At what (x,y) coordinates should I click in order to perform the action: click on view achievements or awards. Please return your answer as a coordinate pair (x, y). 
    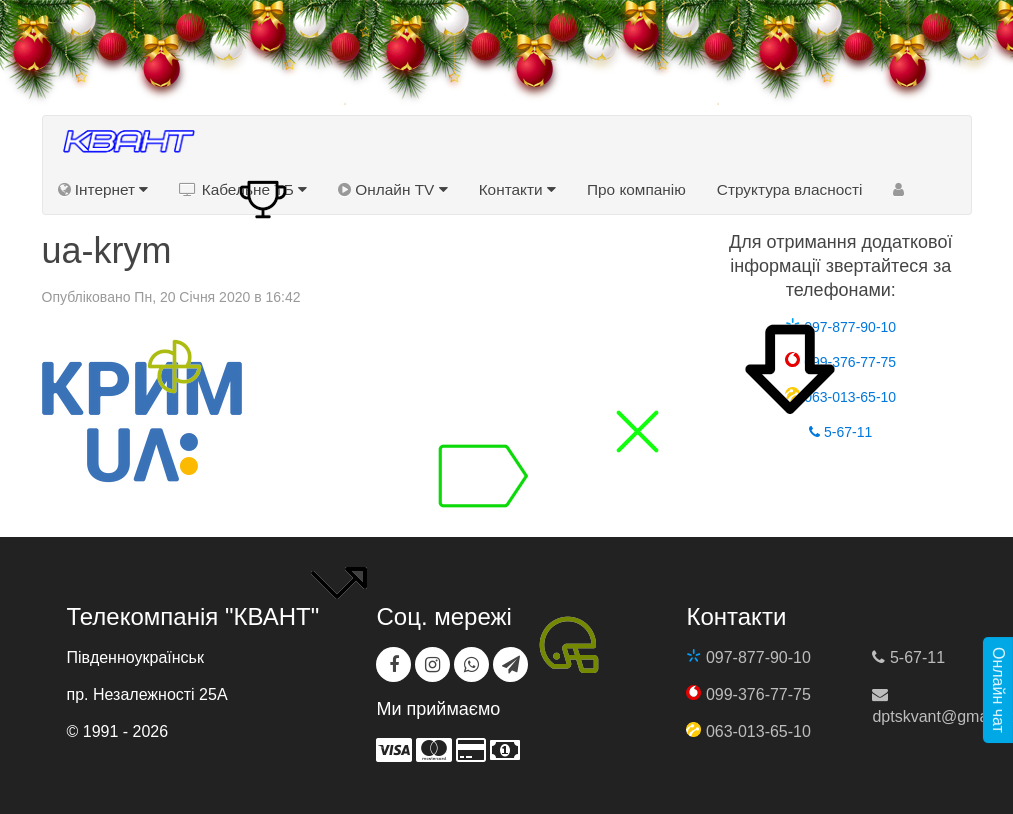
    Looking at the image, I should click on (263, 198).